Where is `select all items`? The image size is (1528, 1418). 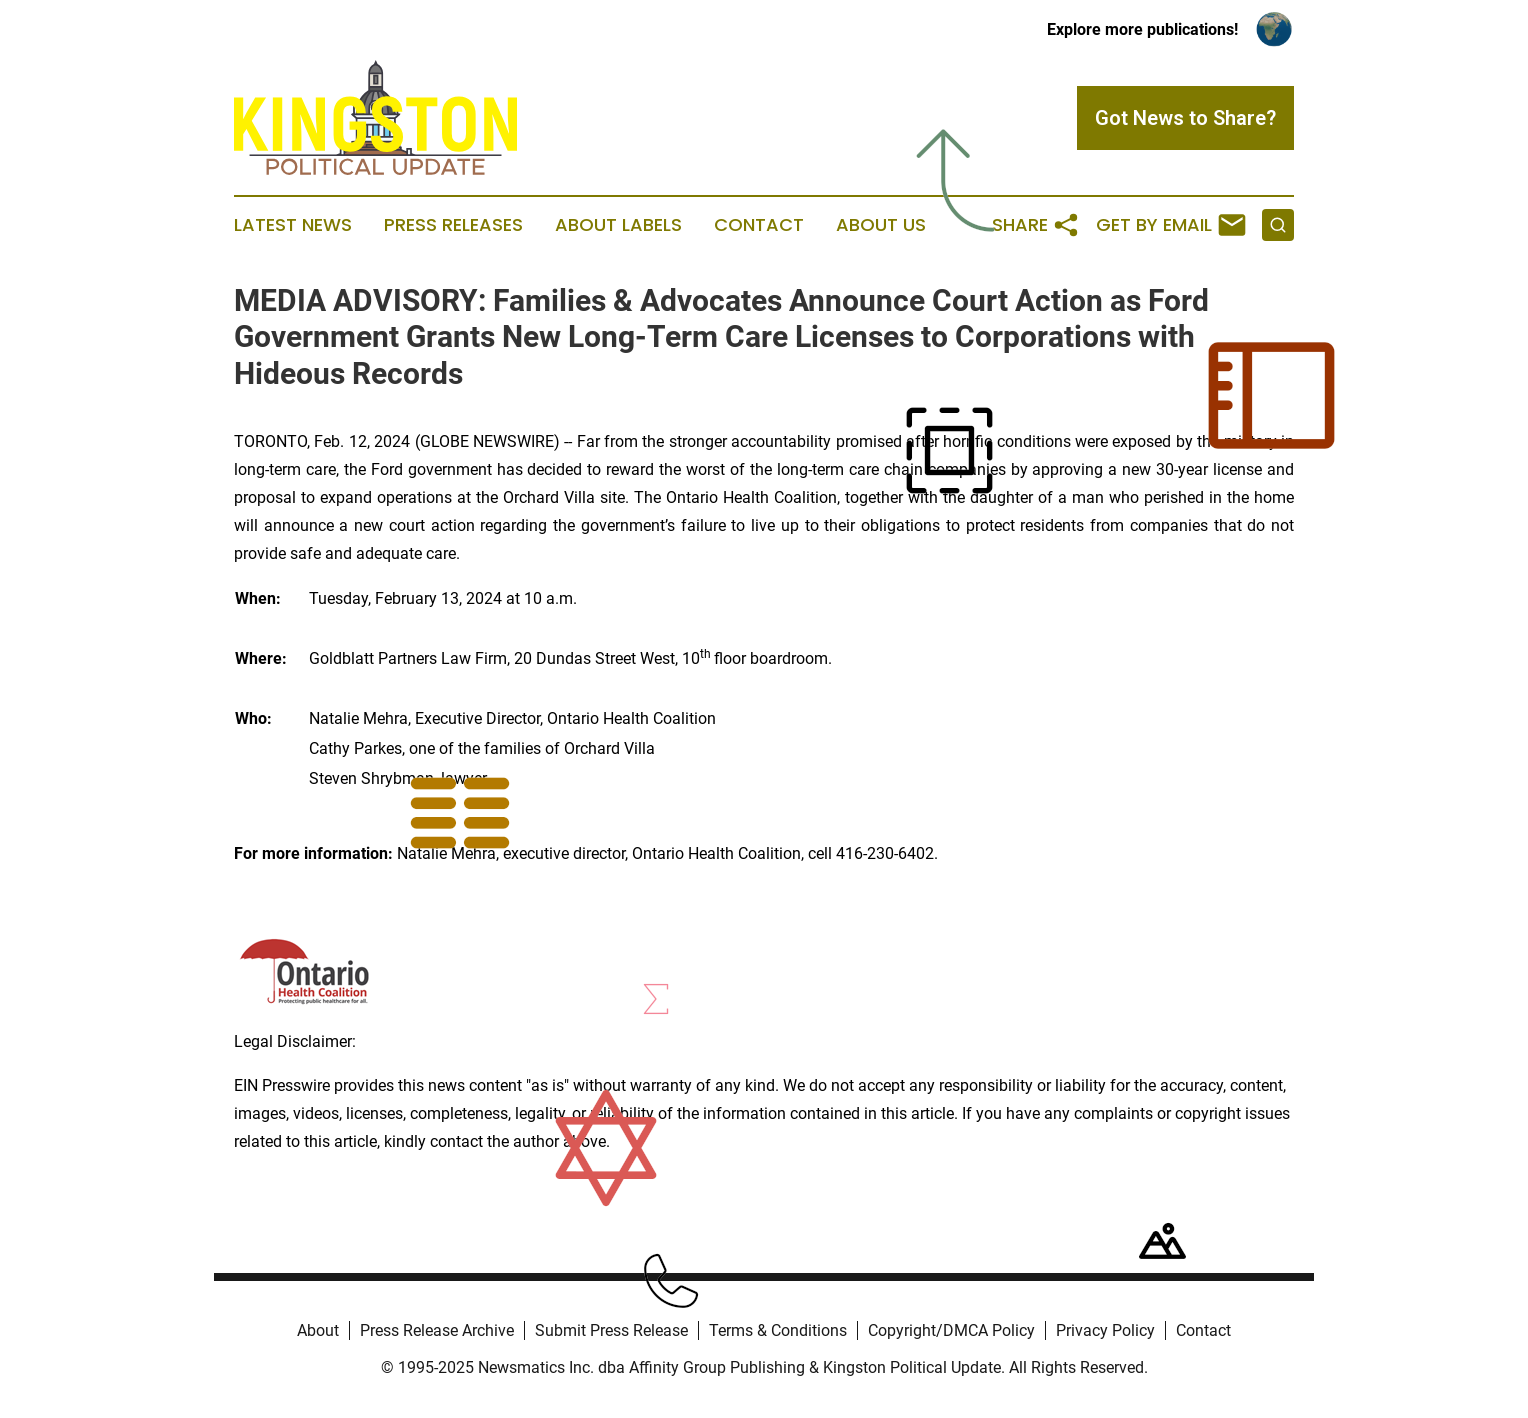 select all items is located at coordinates (949, 450).